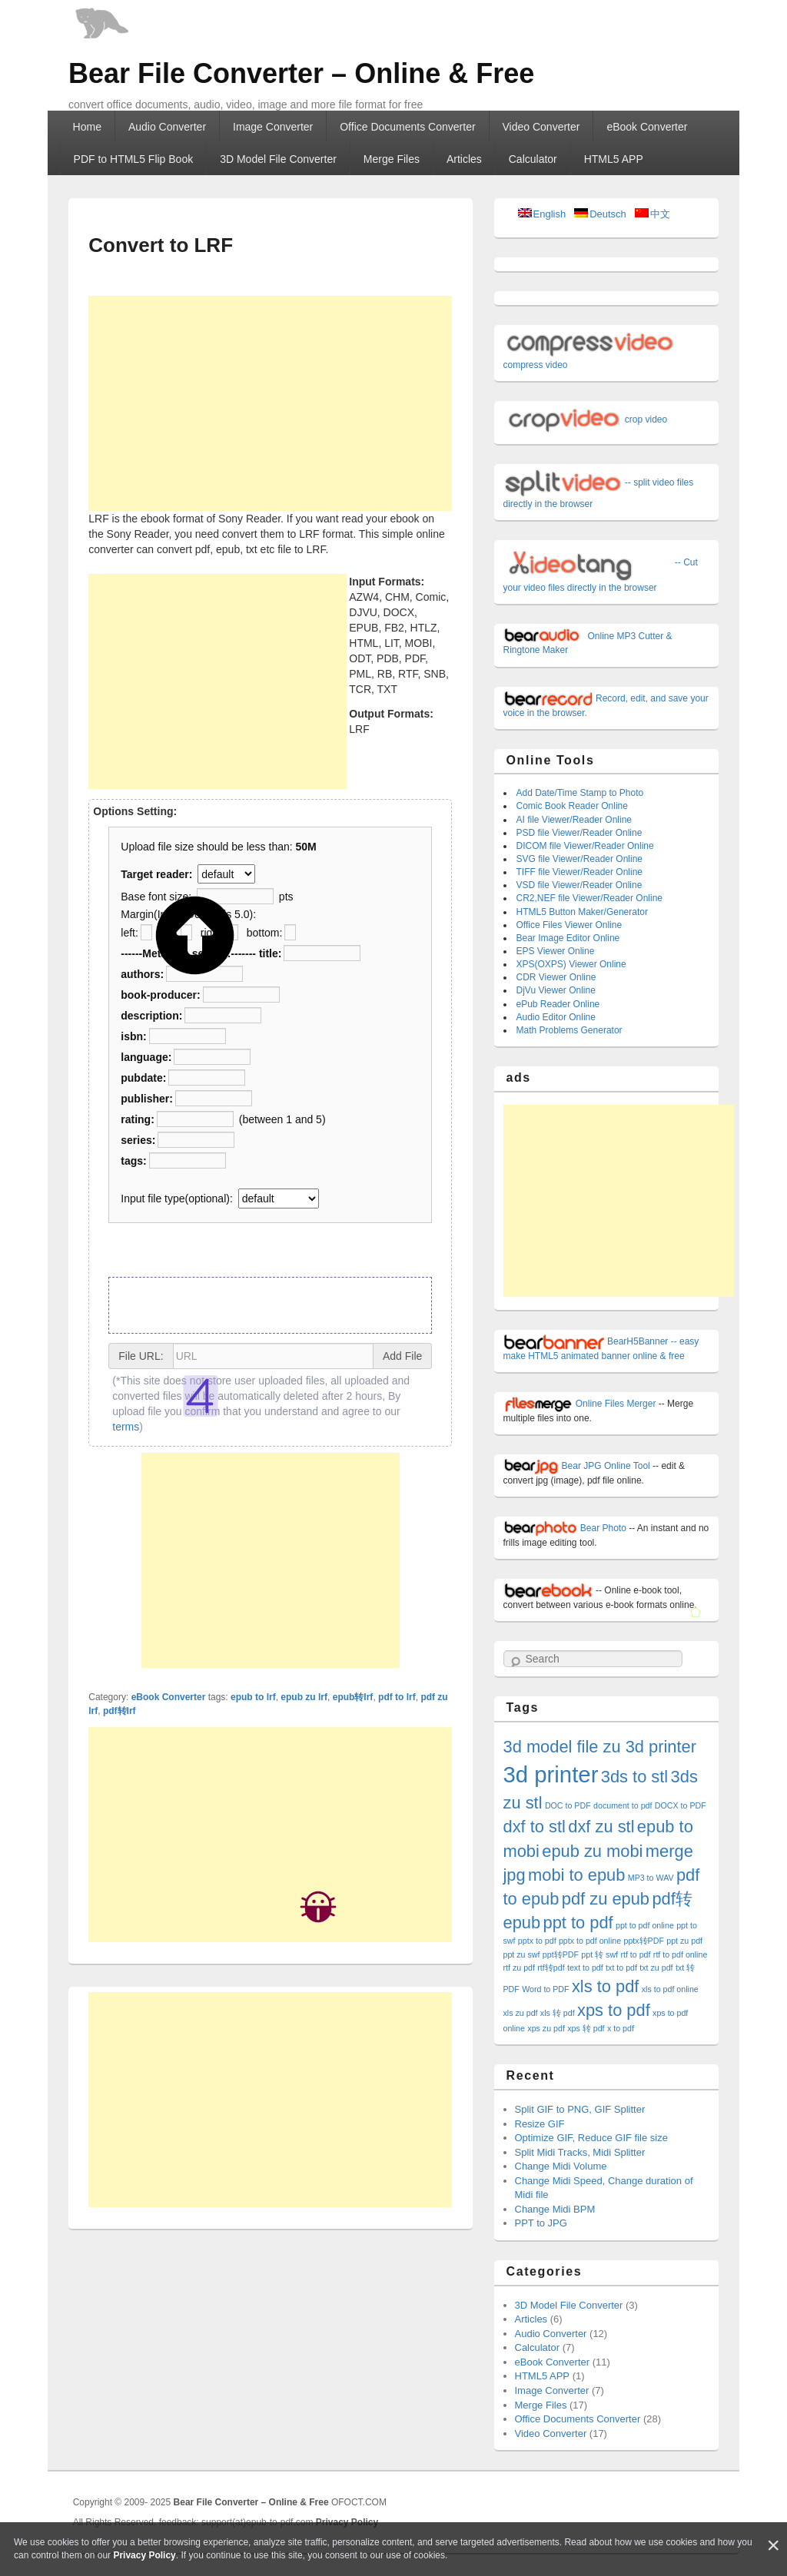  Describe the element at coordinates (194, 935) in the screenshot. I see `scroll to top of page` at that location.